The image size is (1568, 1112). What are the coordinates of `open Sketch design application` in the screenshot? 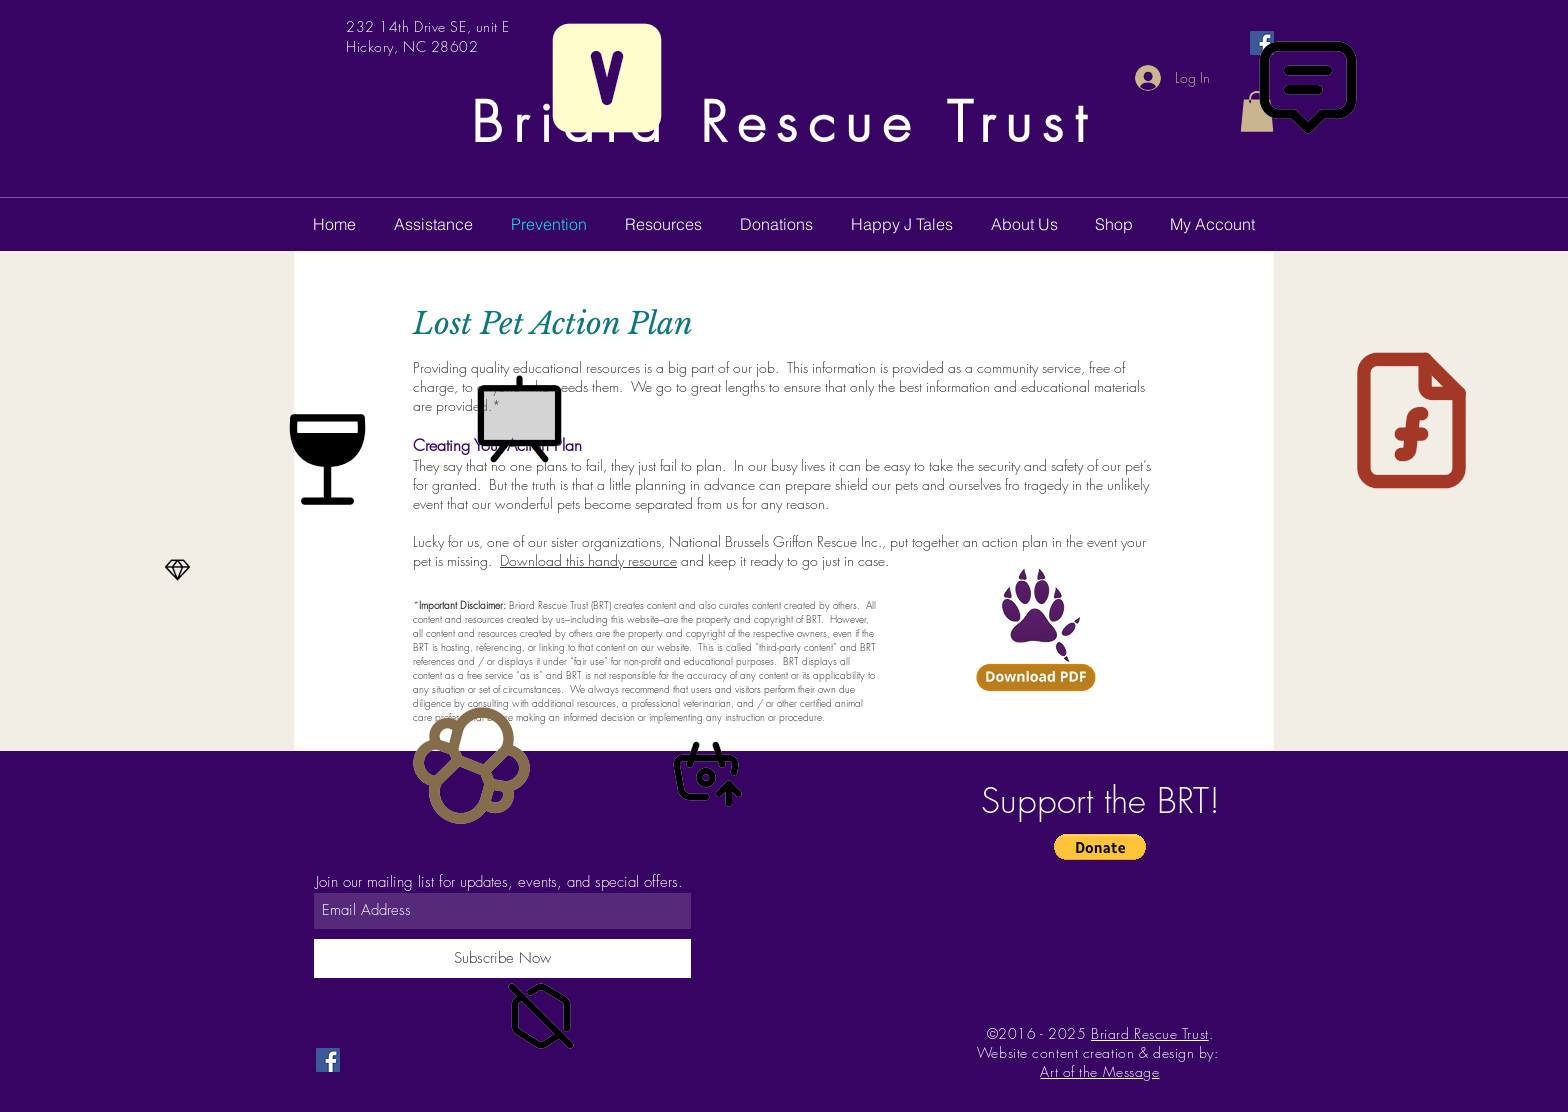 It's located at (177, 569).